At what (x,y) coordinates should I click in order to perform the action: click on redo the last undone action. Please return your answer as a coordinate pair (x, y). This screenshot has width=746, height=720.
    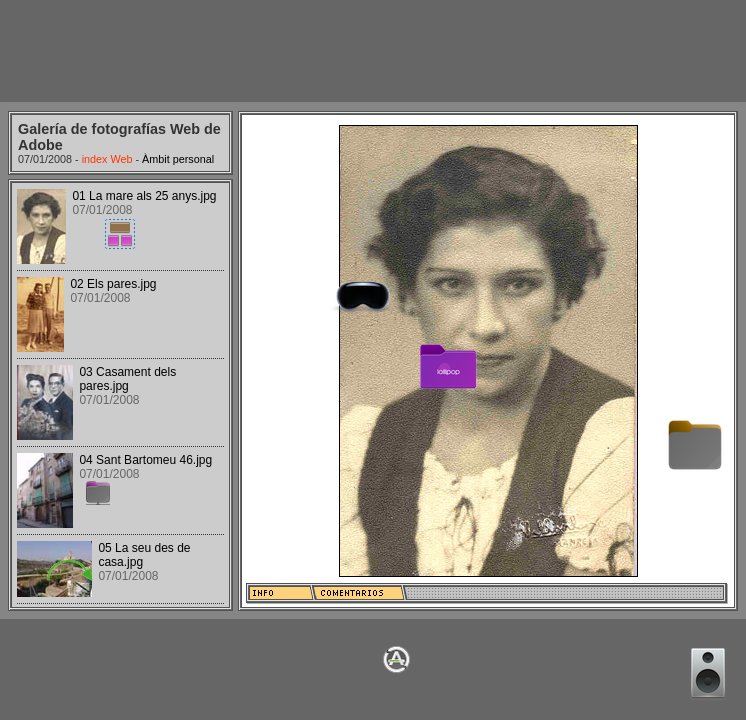
    Looking at the image, I should click on (70, 570).